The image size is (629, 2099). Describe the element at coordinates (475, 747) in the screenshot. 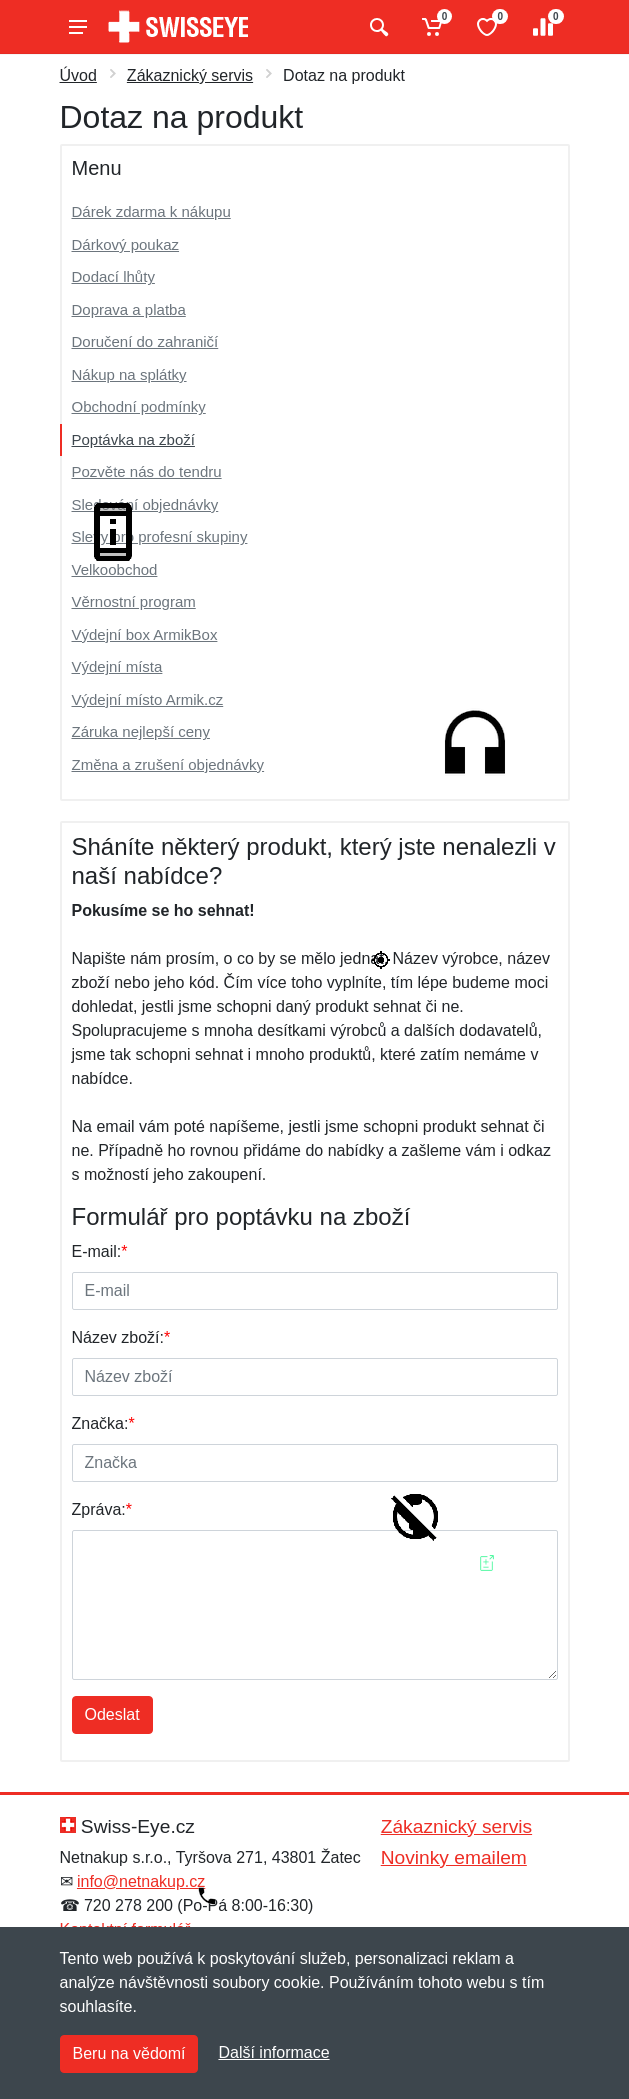

I see `access audio or voice call support` at that location.